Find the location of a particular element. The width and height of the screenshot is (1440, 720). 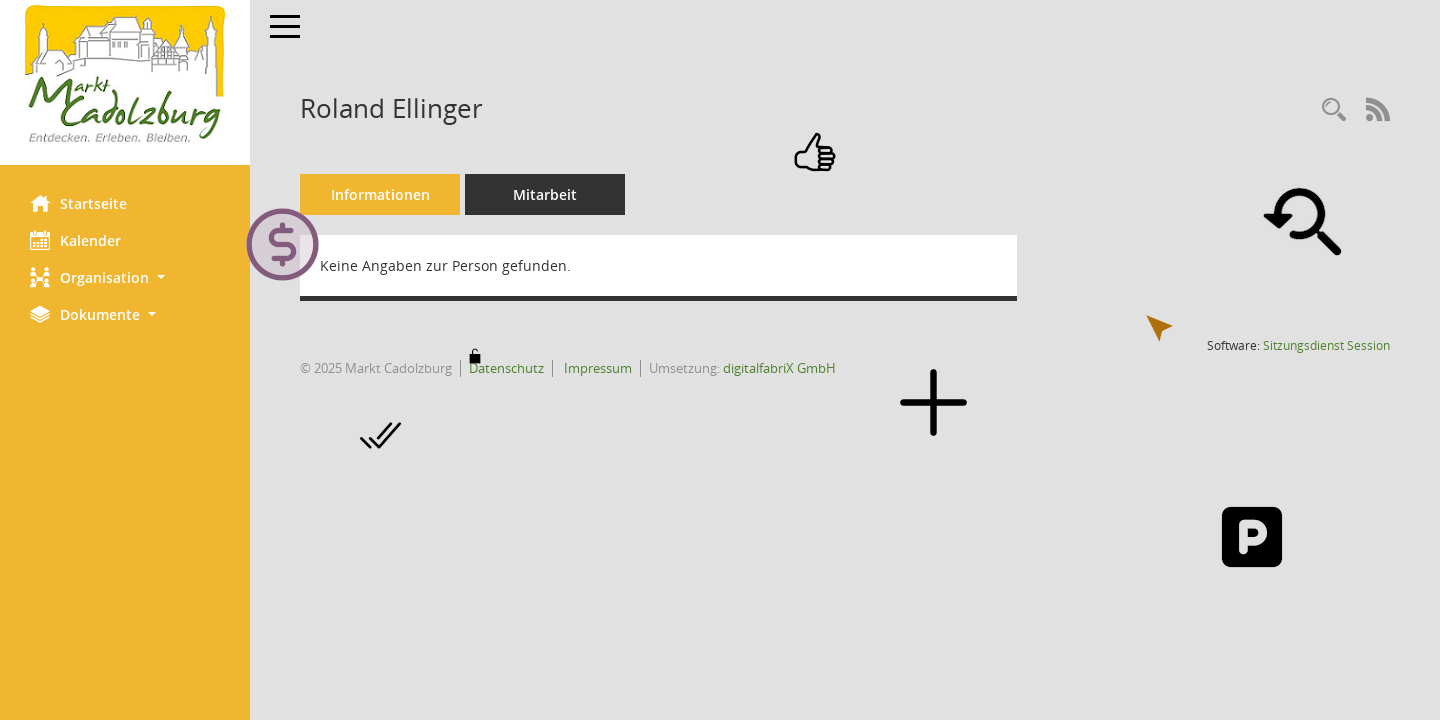

like or upvote content is located at coordinates (815, 152).